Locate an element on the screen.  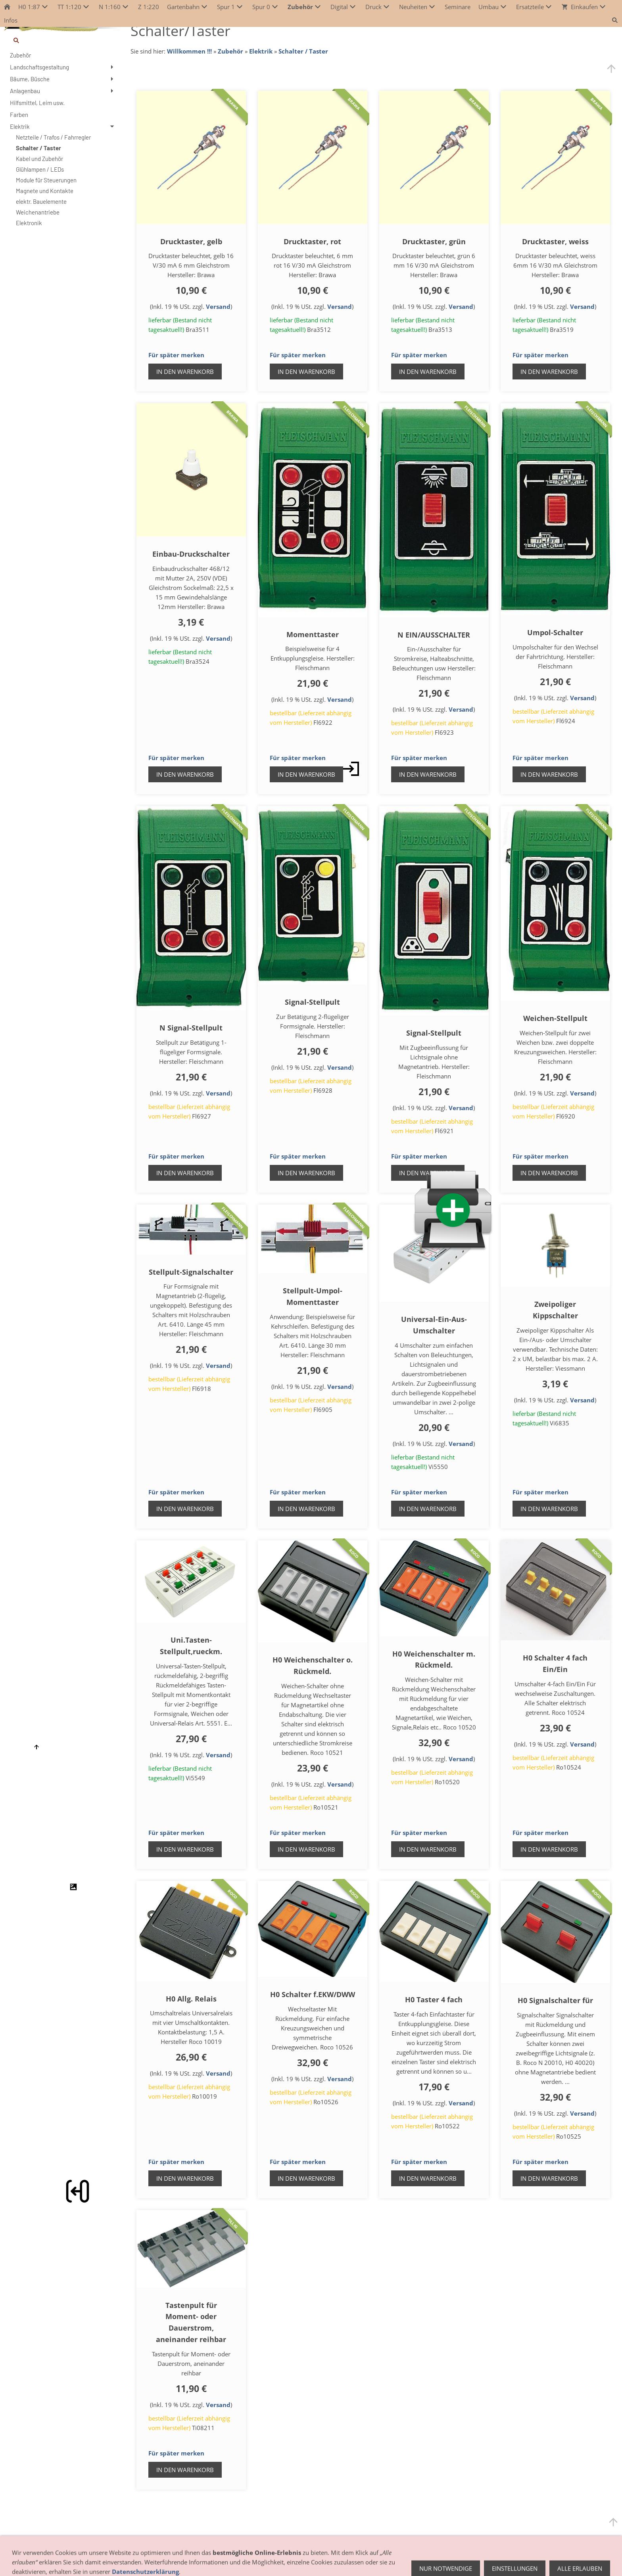
indicates current wind conditions is located at coordinates (293, 510).